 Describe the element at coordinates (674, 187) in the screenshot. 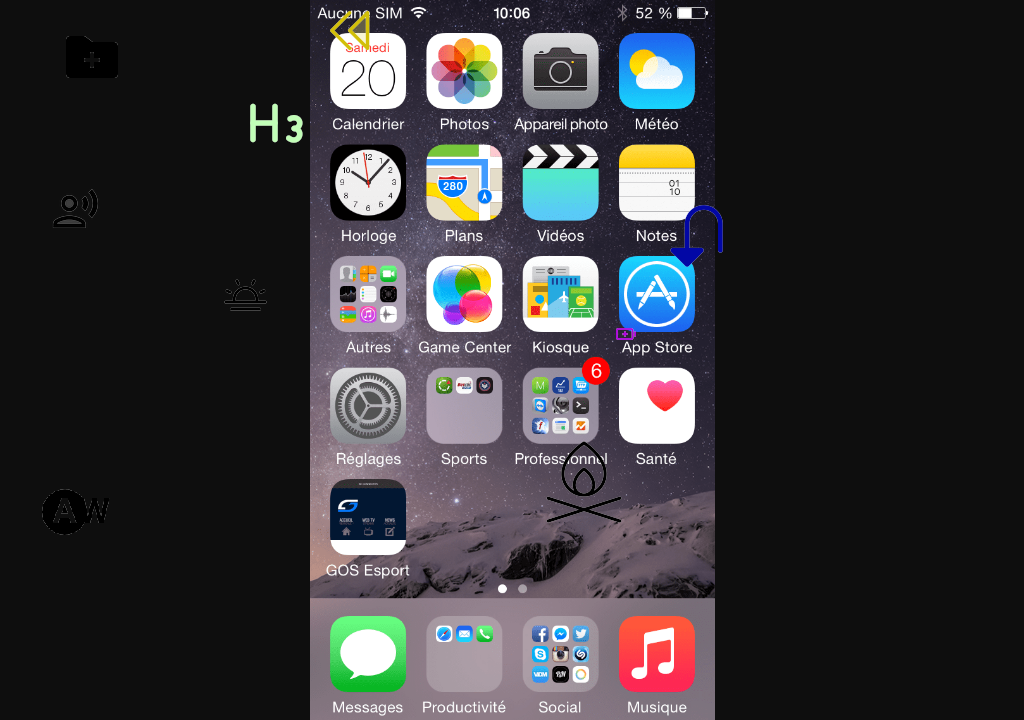

I see `view or access binary/code data` at that location.